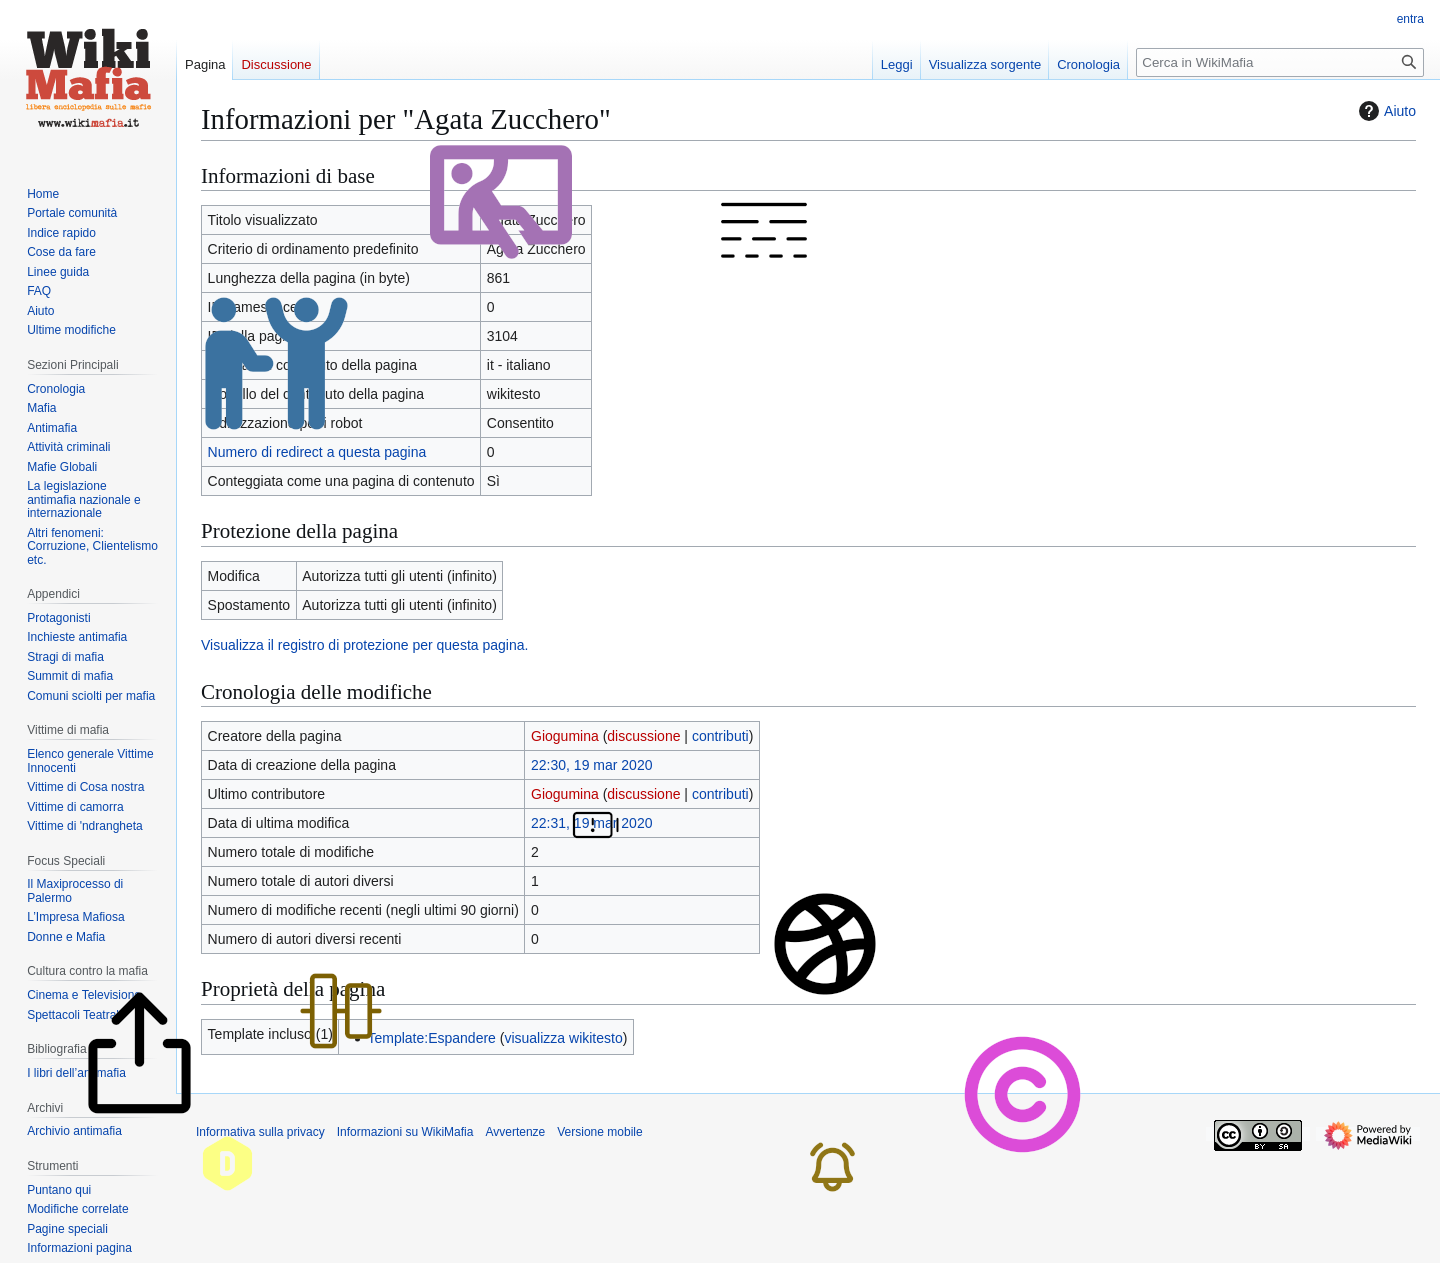 This screenshot has height=1263, width=1440. Describe the element at coordinates (595, 825) in the screenshot. I see `indicates low battery warning` at that location.